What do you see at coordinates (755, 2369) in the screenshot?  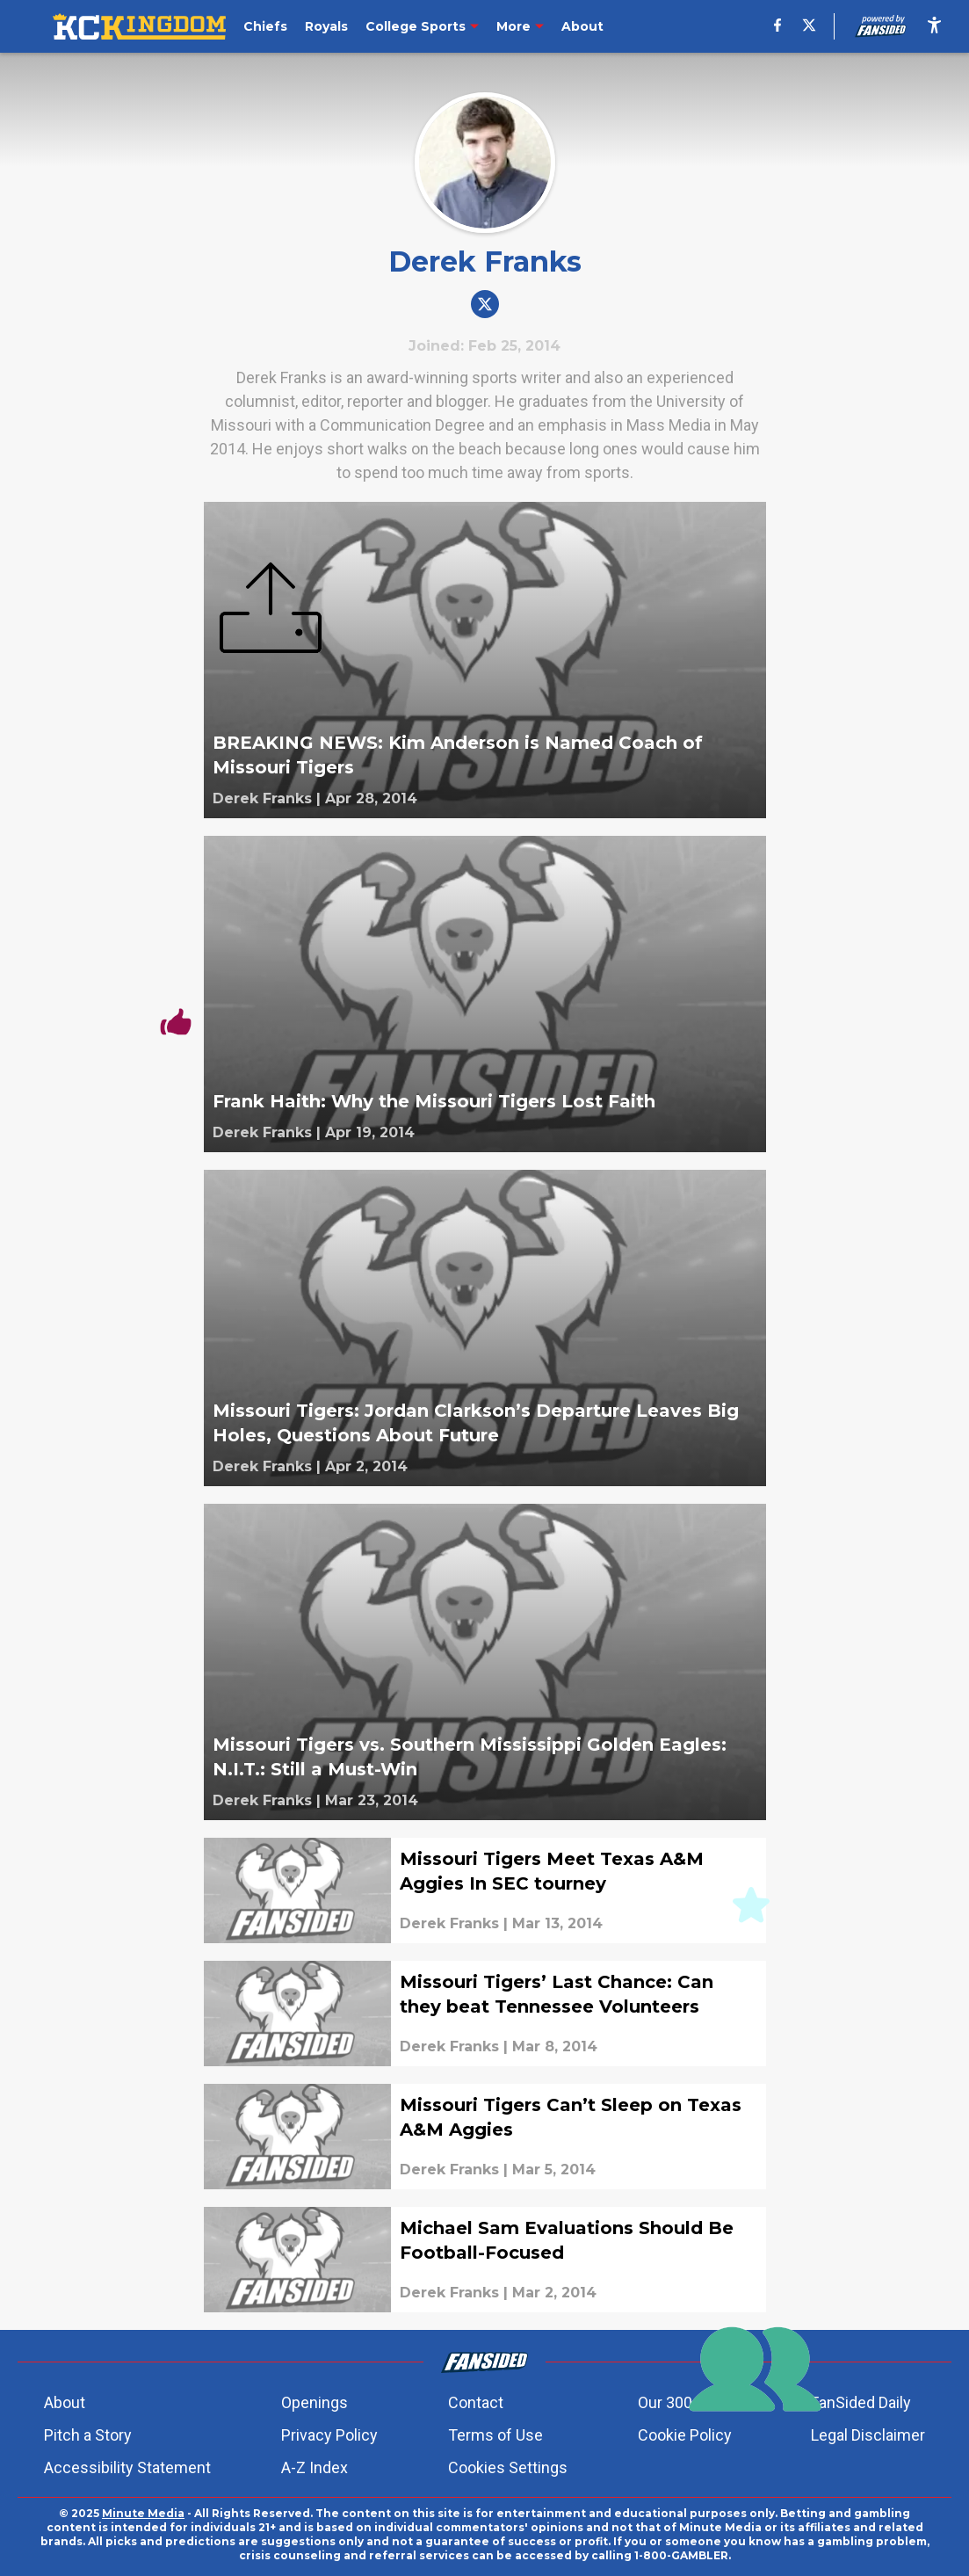 I see `view all users or contacts` at bounding box center [755, 2369].